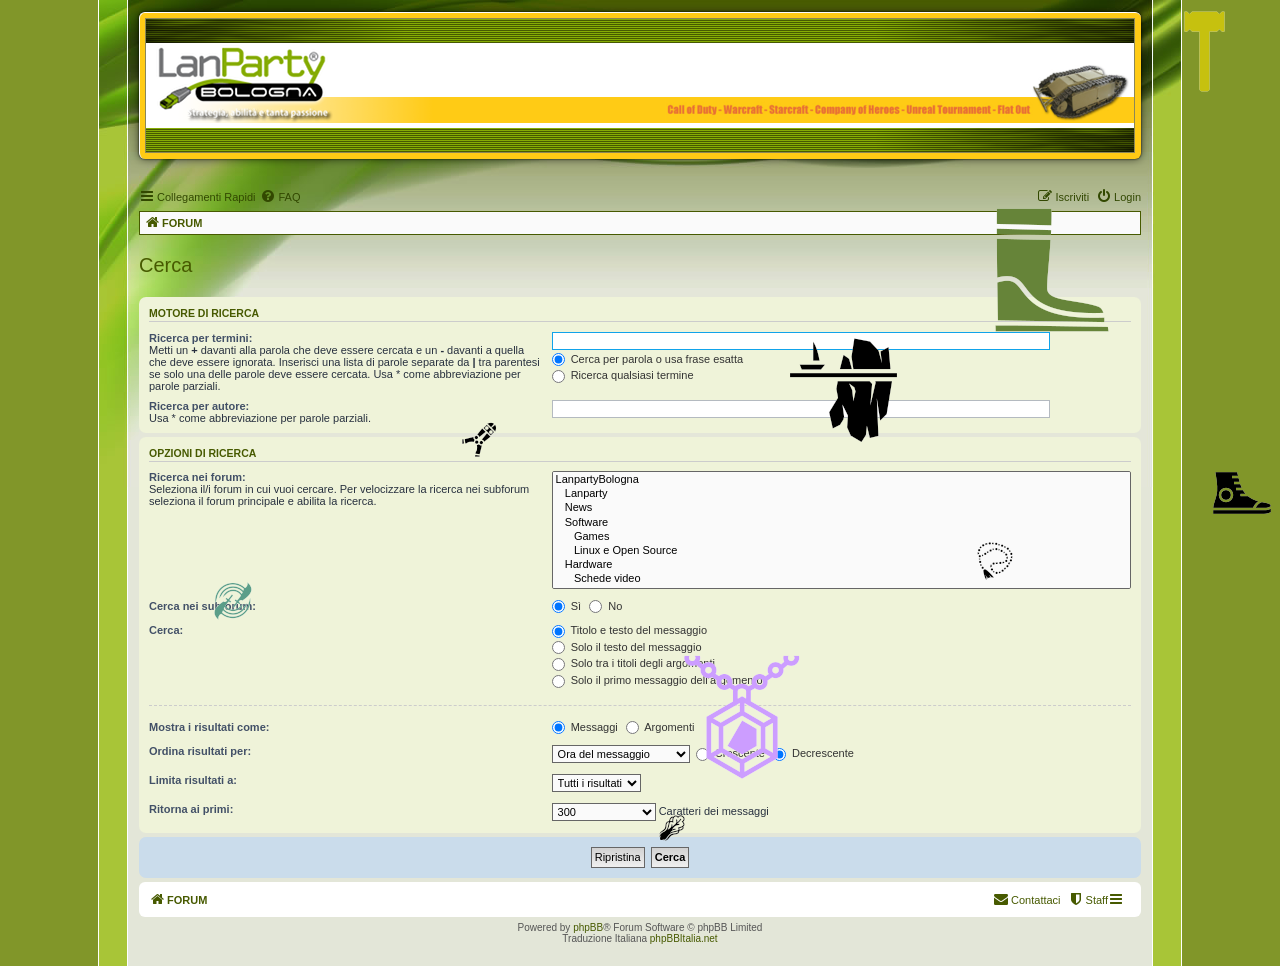 This screenshot has width=1280, height=966. What do you see at coordinates (743, 717) in the screenshot?
I see `view jewelry or accessories inventory` at bounding box center [743, 717].